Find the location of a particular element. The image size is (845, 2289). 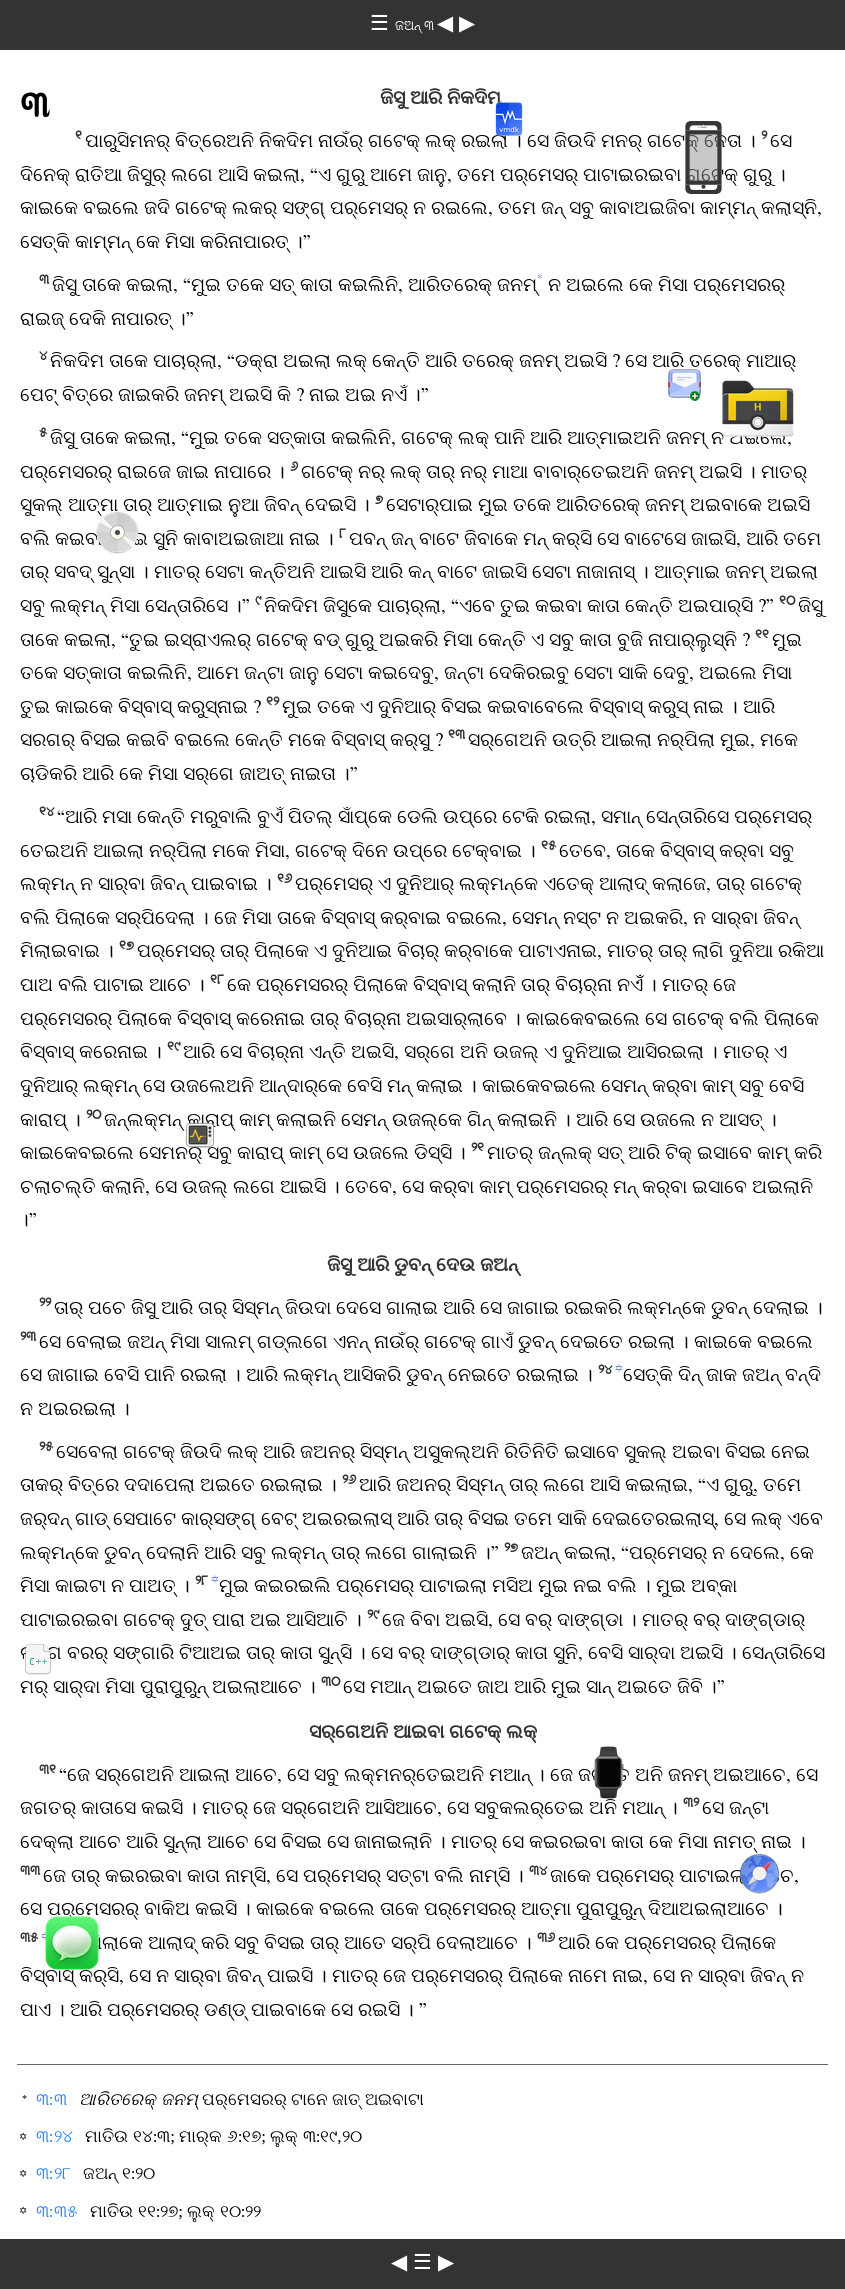

apple watch device icon is located at coordinates (608, 1772).